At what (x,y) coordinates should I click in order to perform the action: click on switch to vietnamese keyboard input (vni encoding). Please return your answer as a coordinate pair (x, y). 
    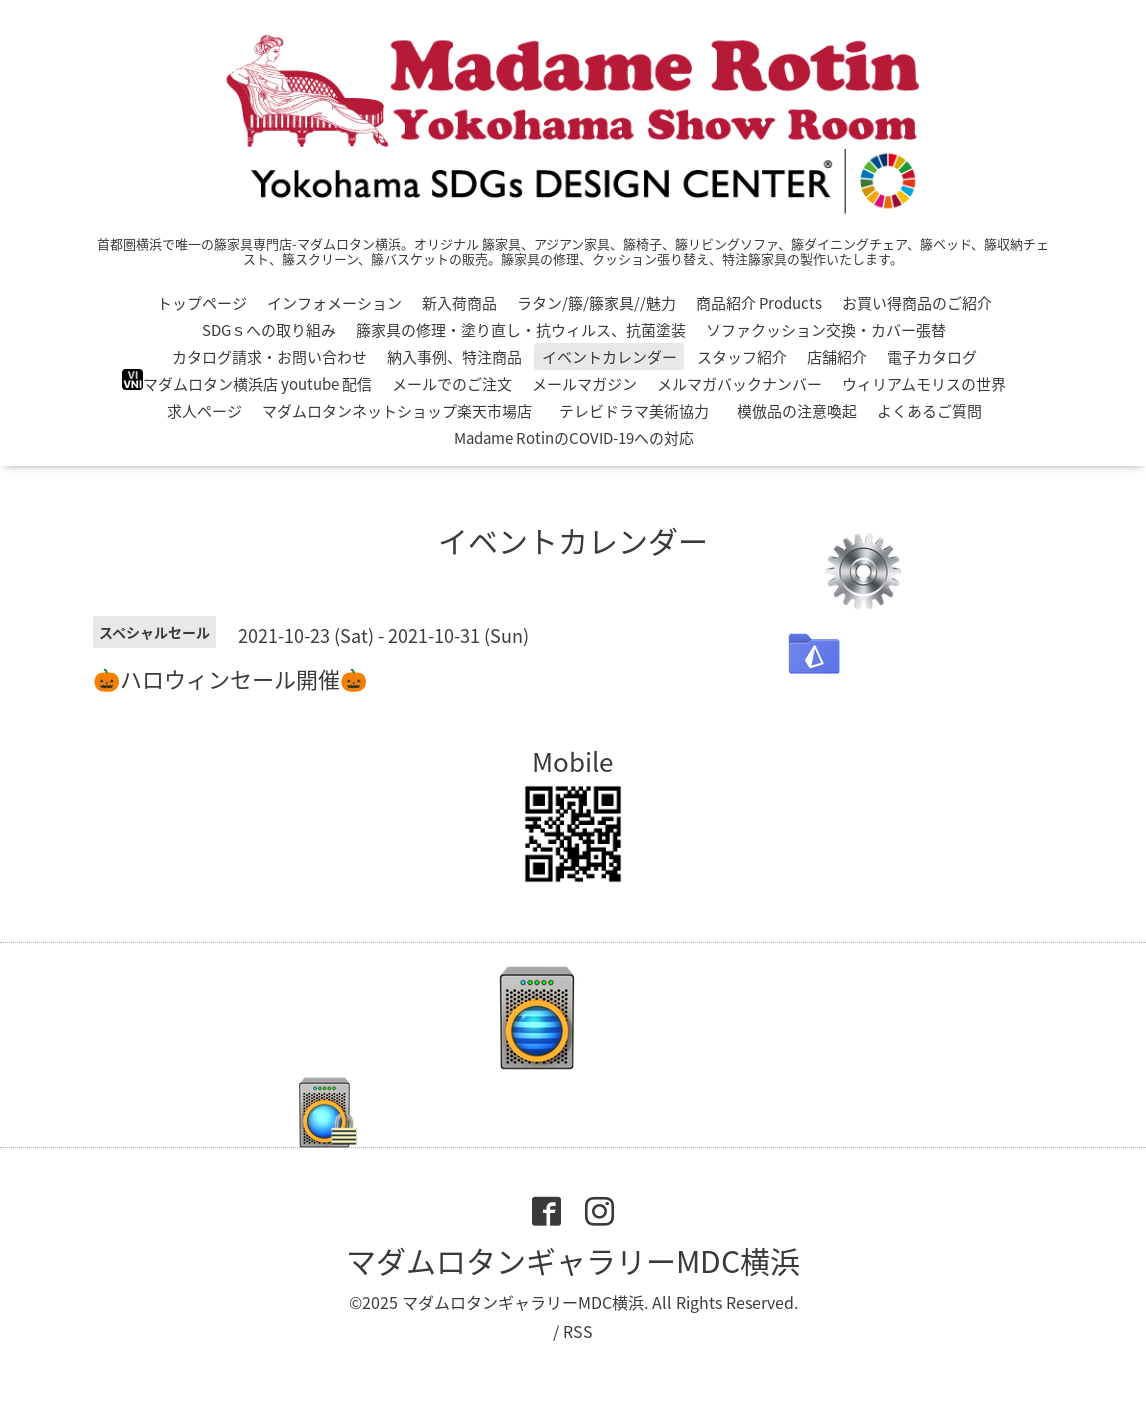
    Looking at the image, I should click on (132, 379).